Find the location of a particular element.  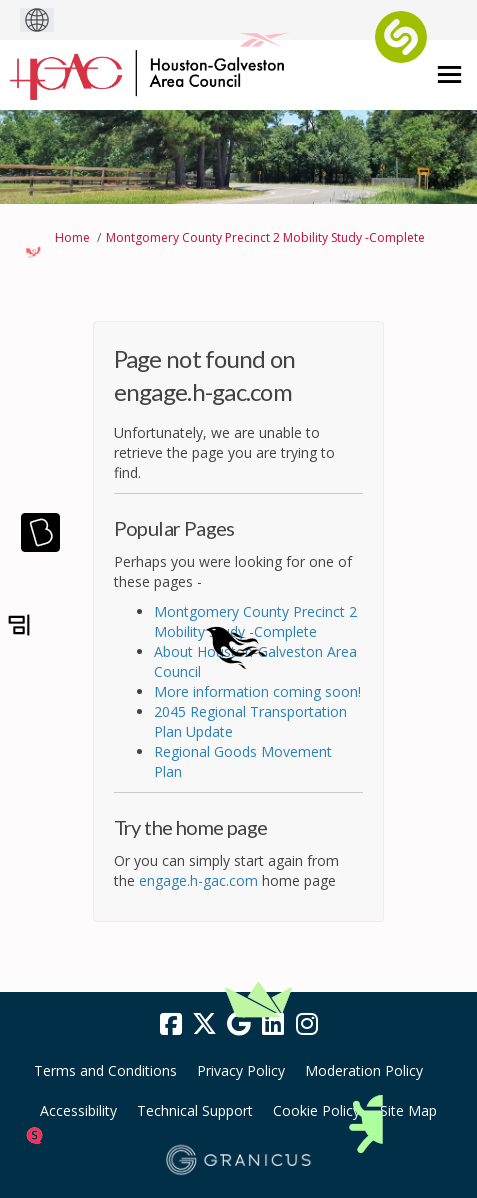

open bug bounty platform logo is located at coordinates (366, 1124).